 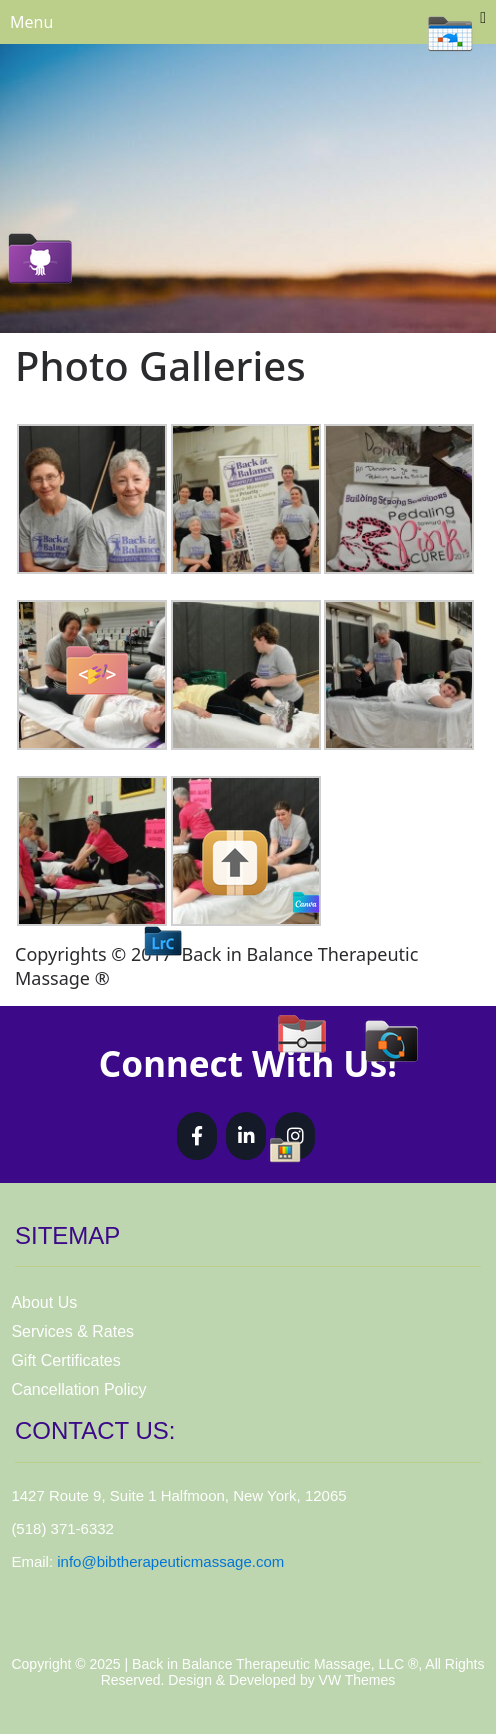 What do you see at coordinates (391, 1042) in the screenshot?
I see `folder for octave programming files` at bounding box center [391, 1042].